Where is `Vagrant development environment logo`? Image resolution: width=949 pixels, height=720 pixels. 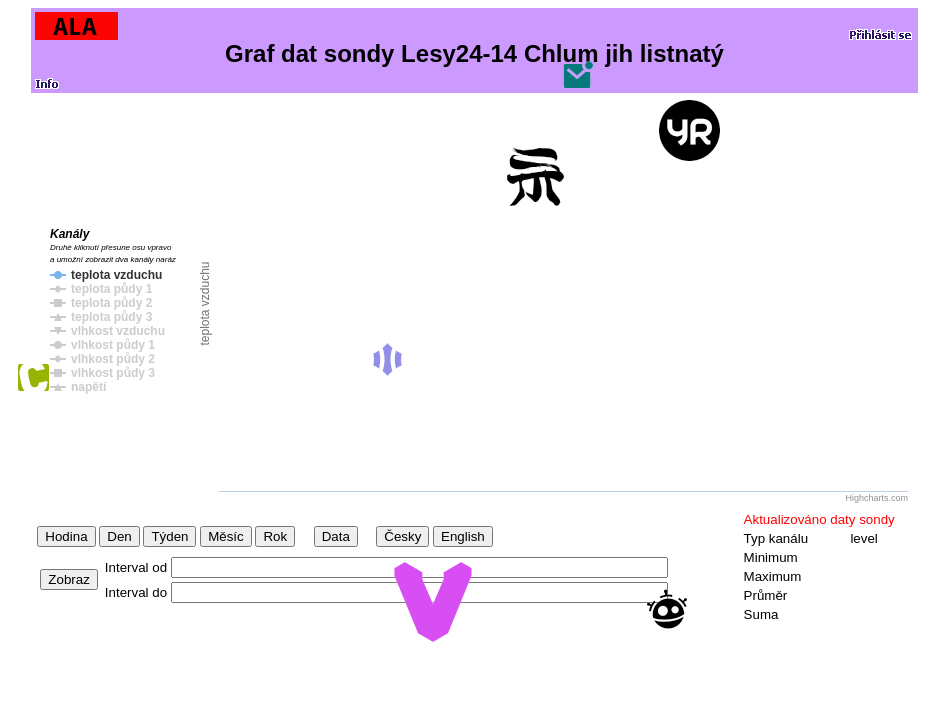
Vagrant development environment logo is located at coordinates (433, 602).